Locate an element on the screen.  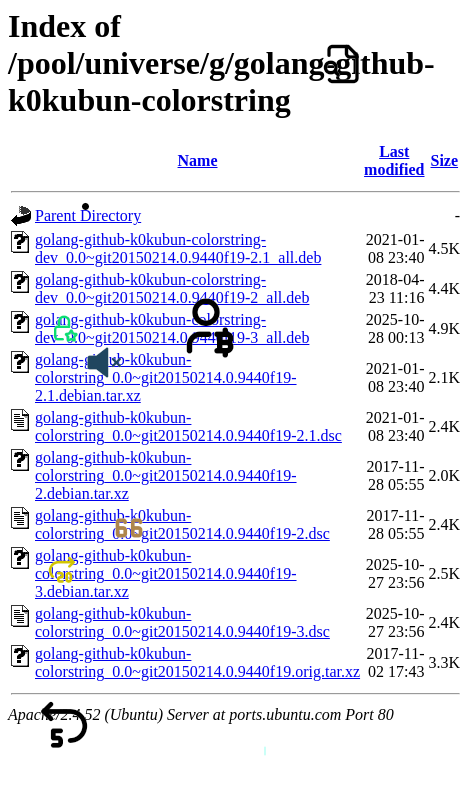
indicates an active or selected state is located at coordinates (85, 206).